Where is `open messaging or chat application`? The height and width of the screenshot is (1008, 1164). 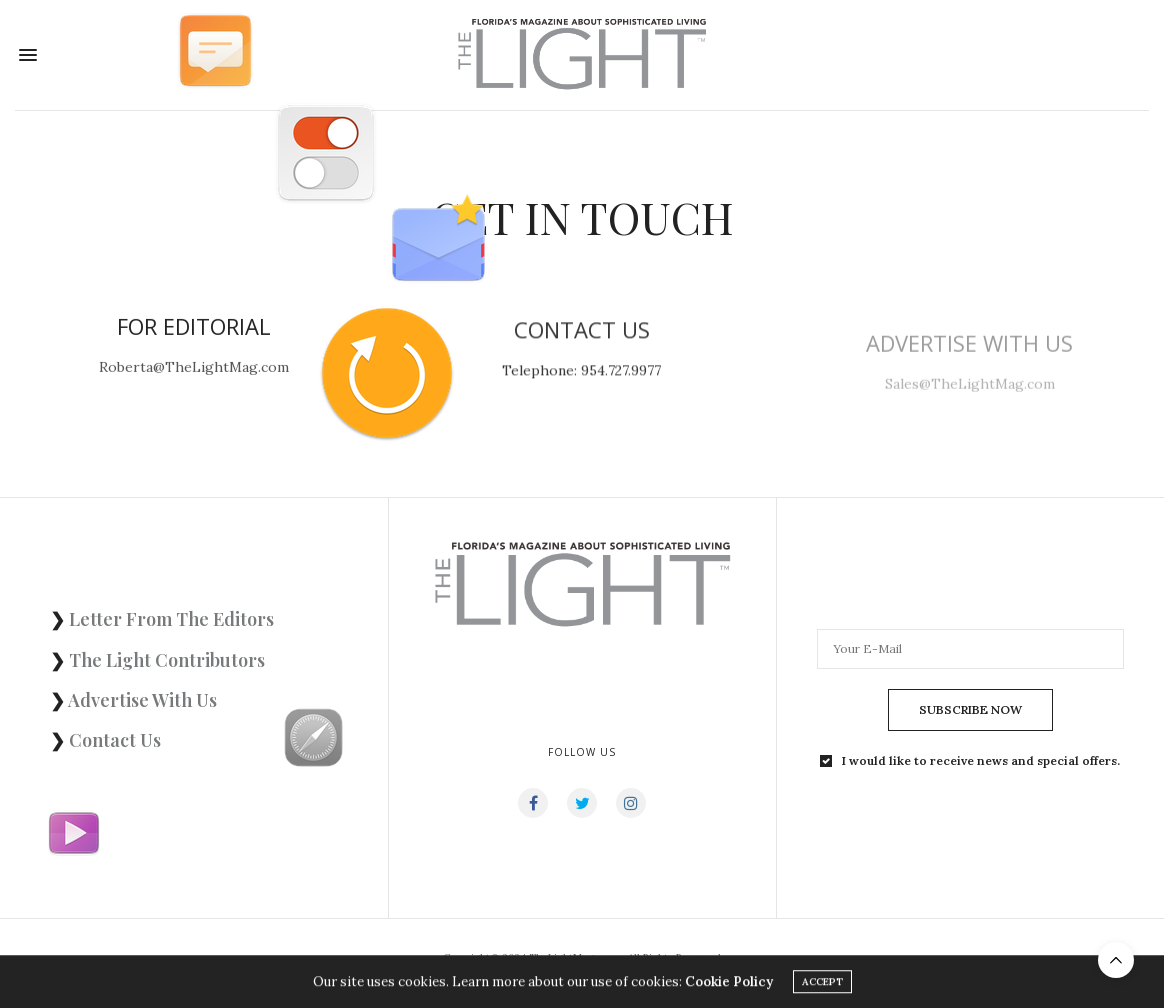 open messaging or chat application is located at coordinates (215, 50).